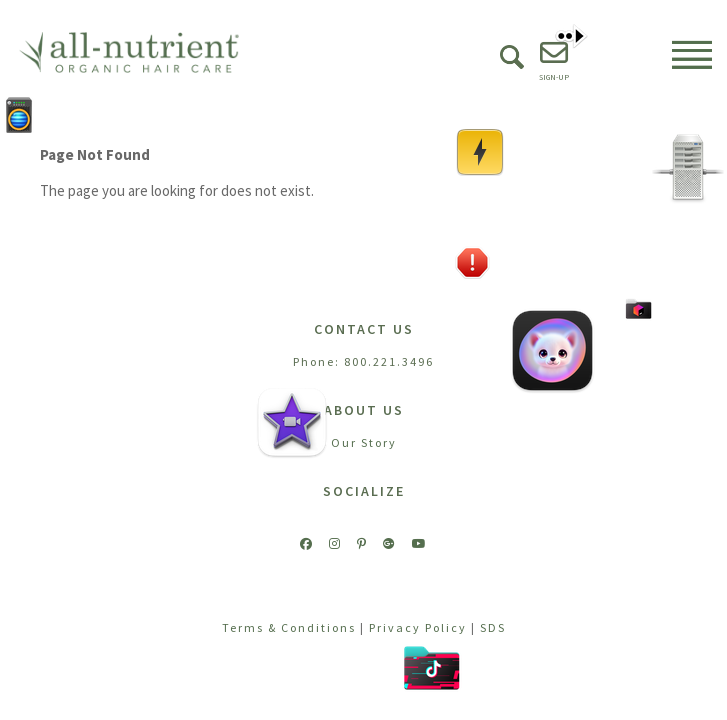 The image size is (727, 720). Describe the element at coordinates (638, 309) in the screenshot. I see `open folder containing JetBrains Toolbox projects` at that location.